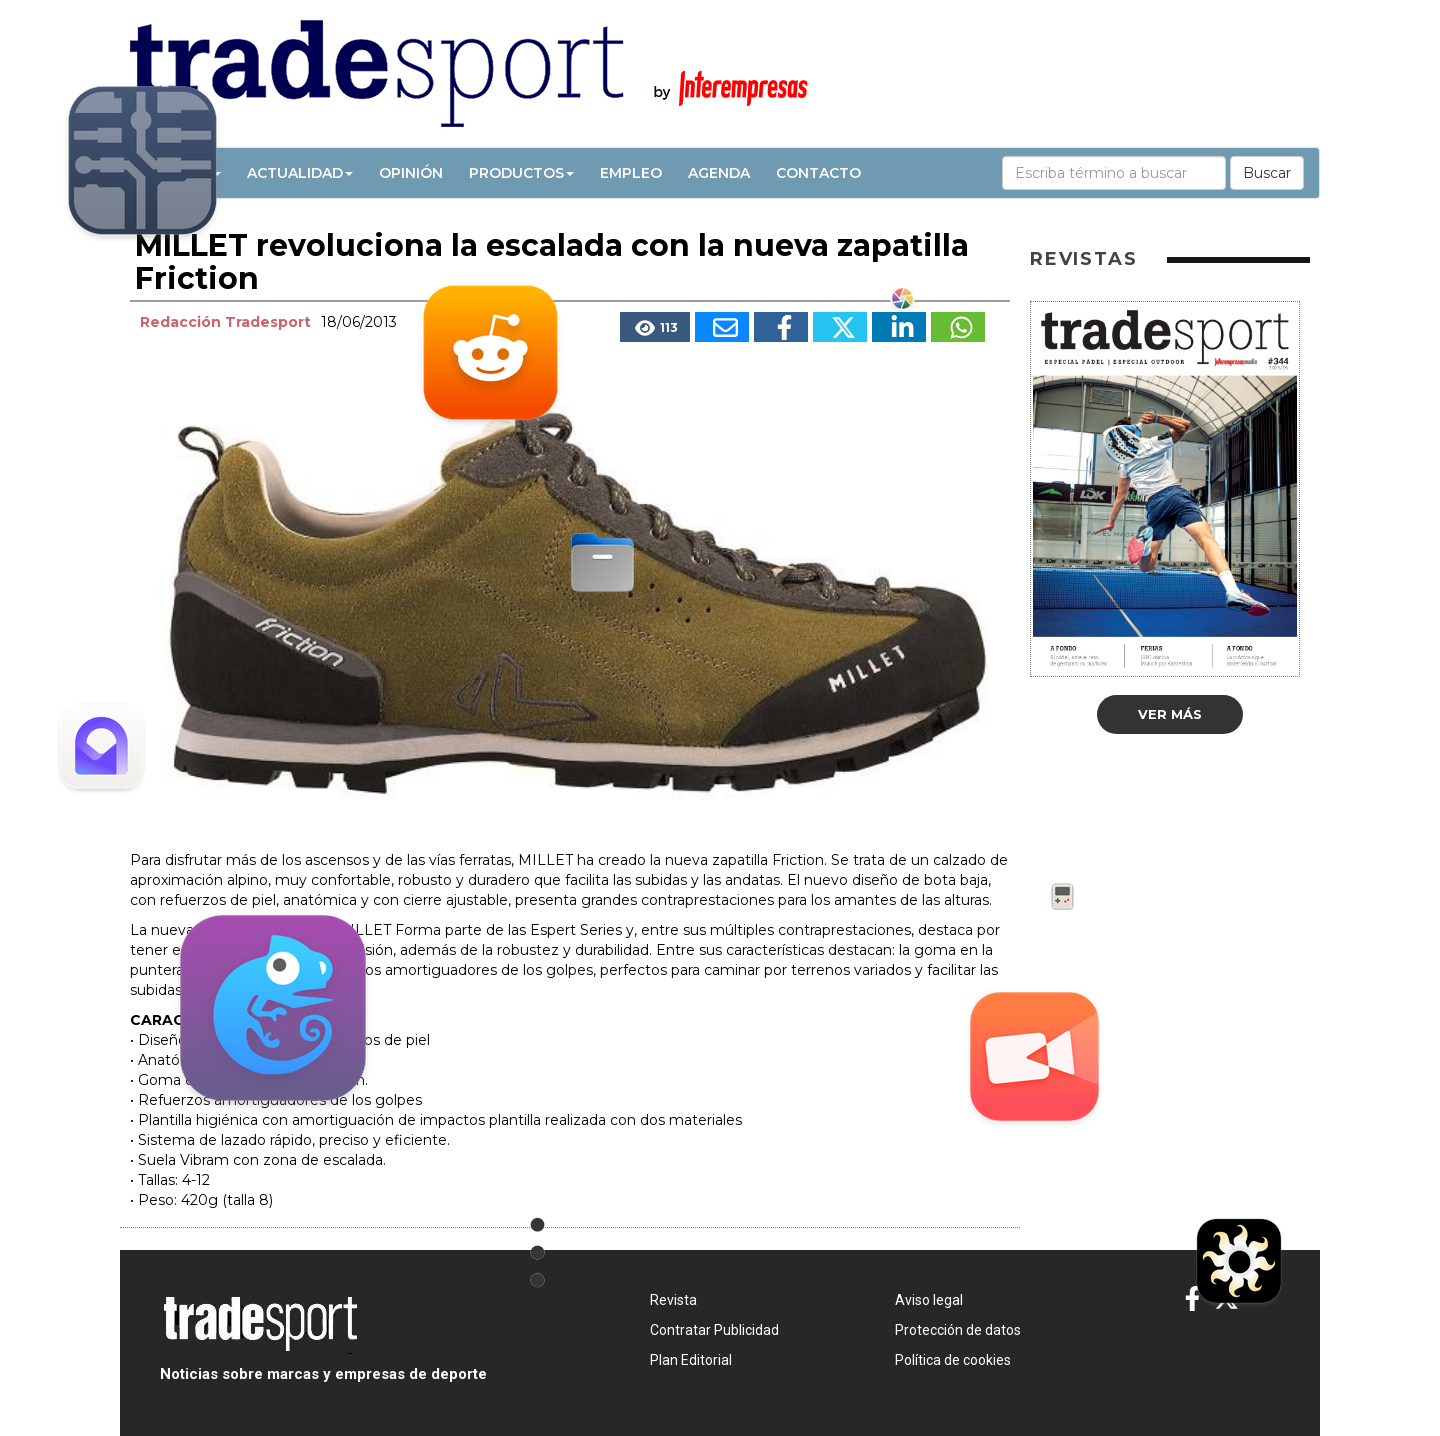 Image resolution: width=1440 pixels, height=1436 pixels. I want to click on open the Reddit app, so click(490, 352).